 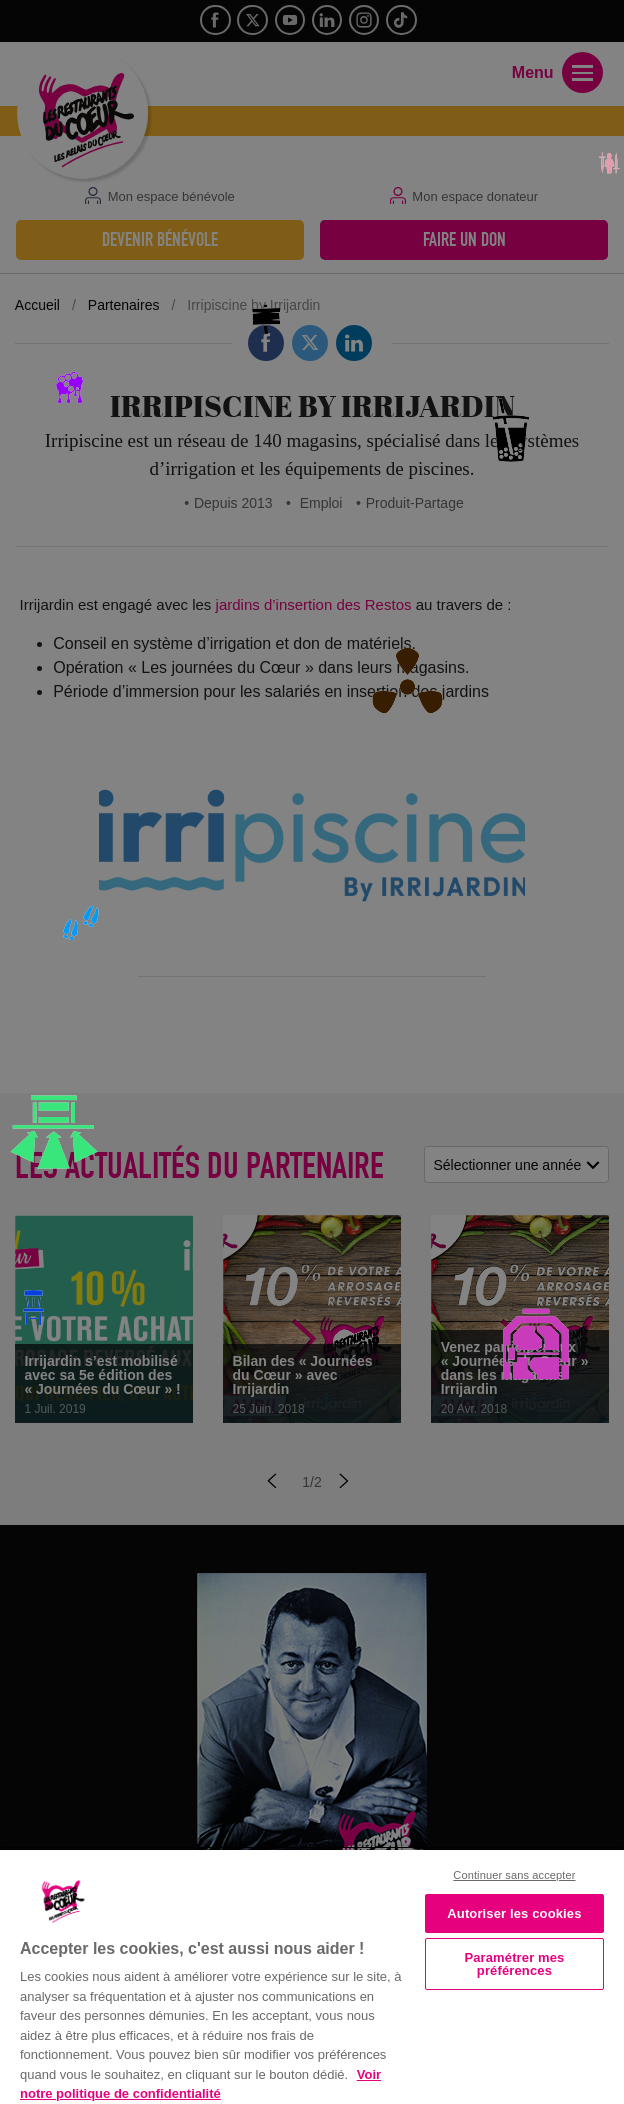 What do you see at coordinates (536, 1344) in the screenshot?
I see `access airlock or sealed compartment controls` at bounding box center [536, 1344].